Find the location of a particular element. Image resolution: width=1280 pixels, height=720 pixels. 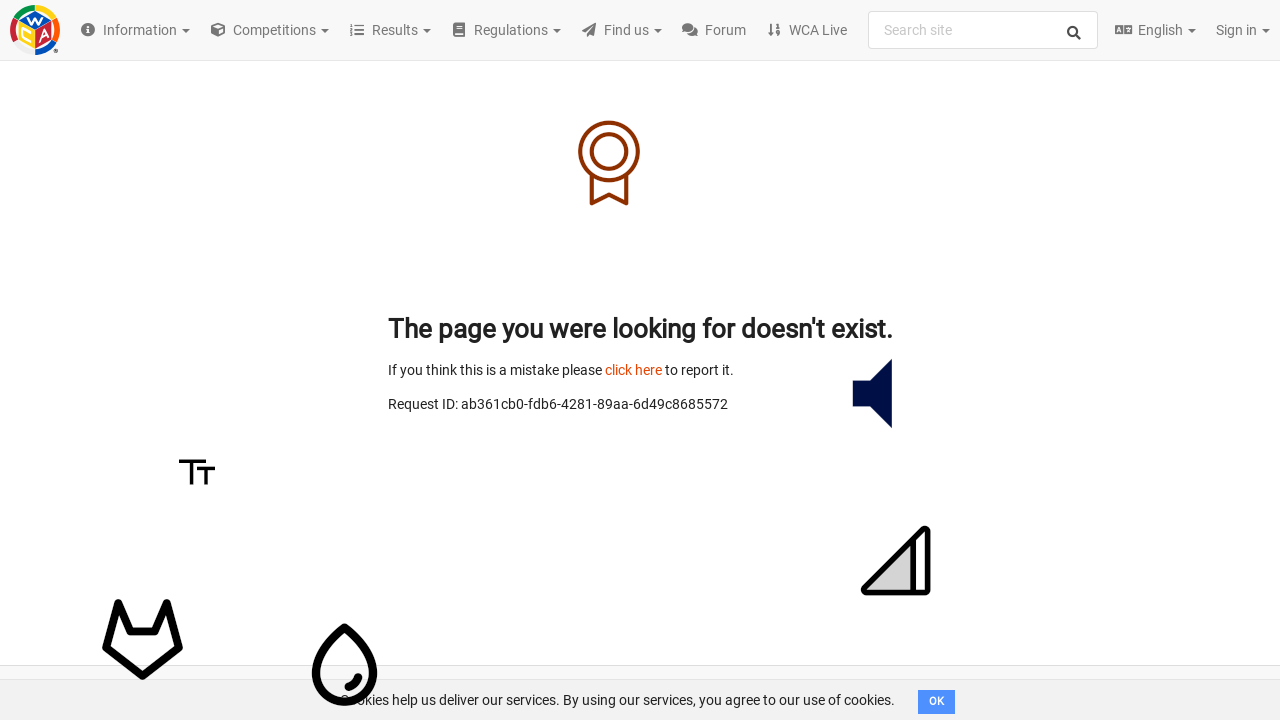

adjust text size settings is located at coordinates (197, 472).